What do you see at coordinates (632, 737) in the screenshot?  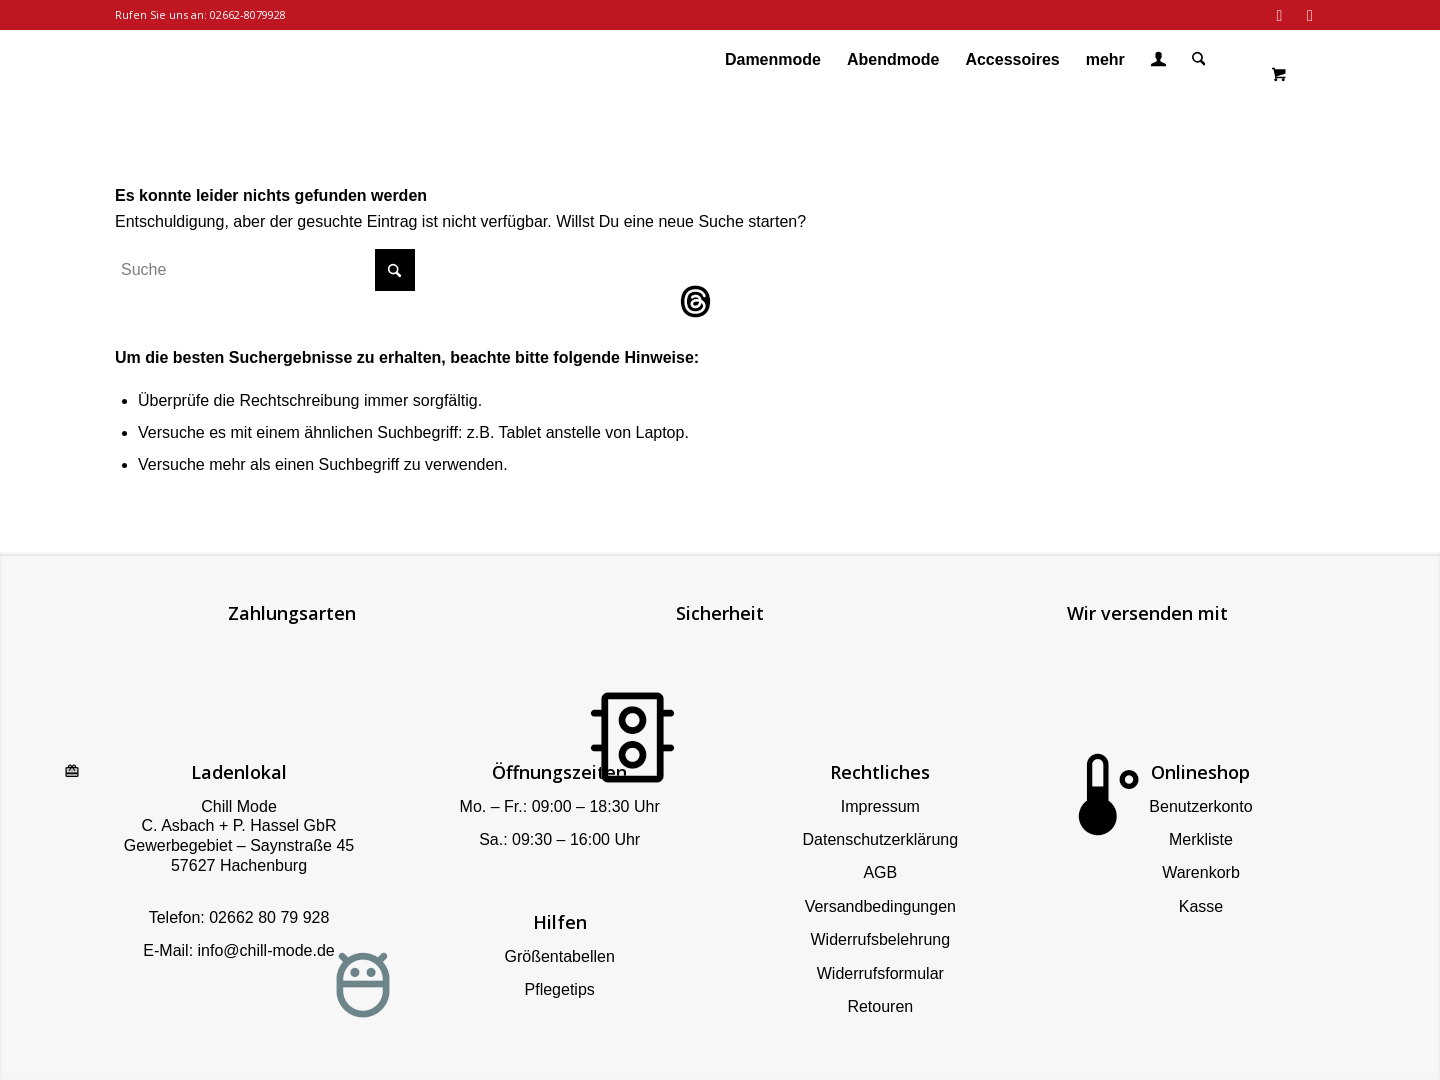 I see `view traffic conditions` at bounding box center [632, 737].